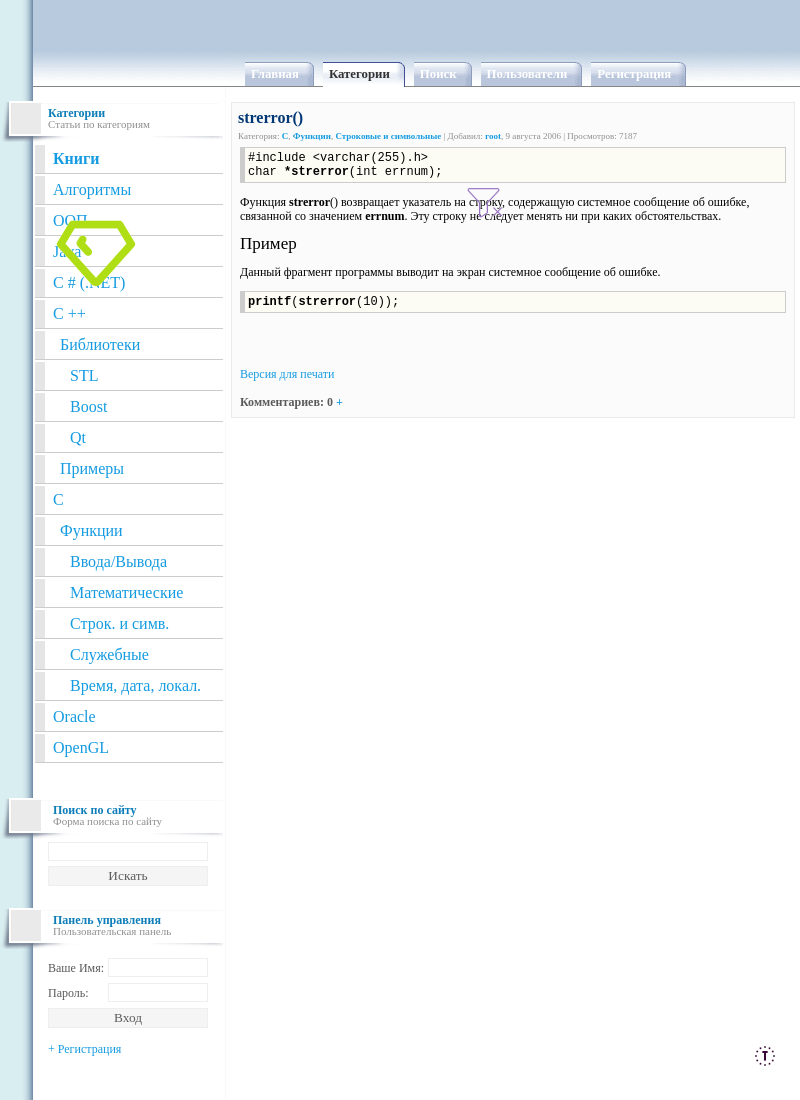 The height and width of the screenshot is (1100, 800). What do you see at coordinates (483, 201) in the screenshot?
I see `clear all filters` at bounding box center [483, 201].